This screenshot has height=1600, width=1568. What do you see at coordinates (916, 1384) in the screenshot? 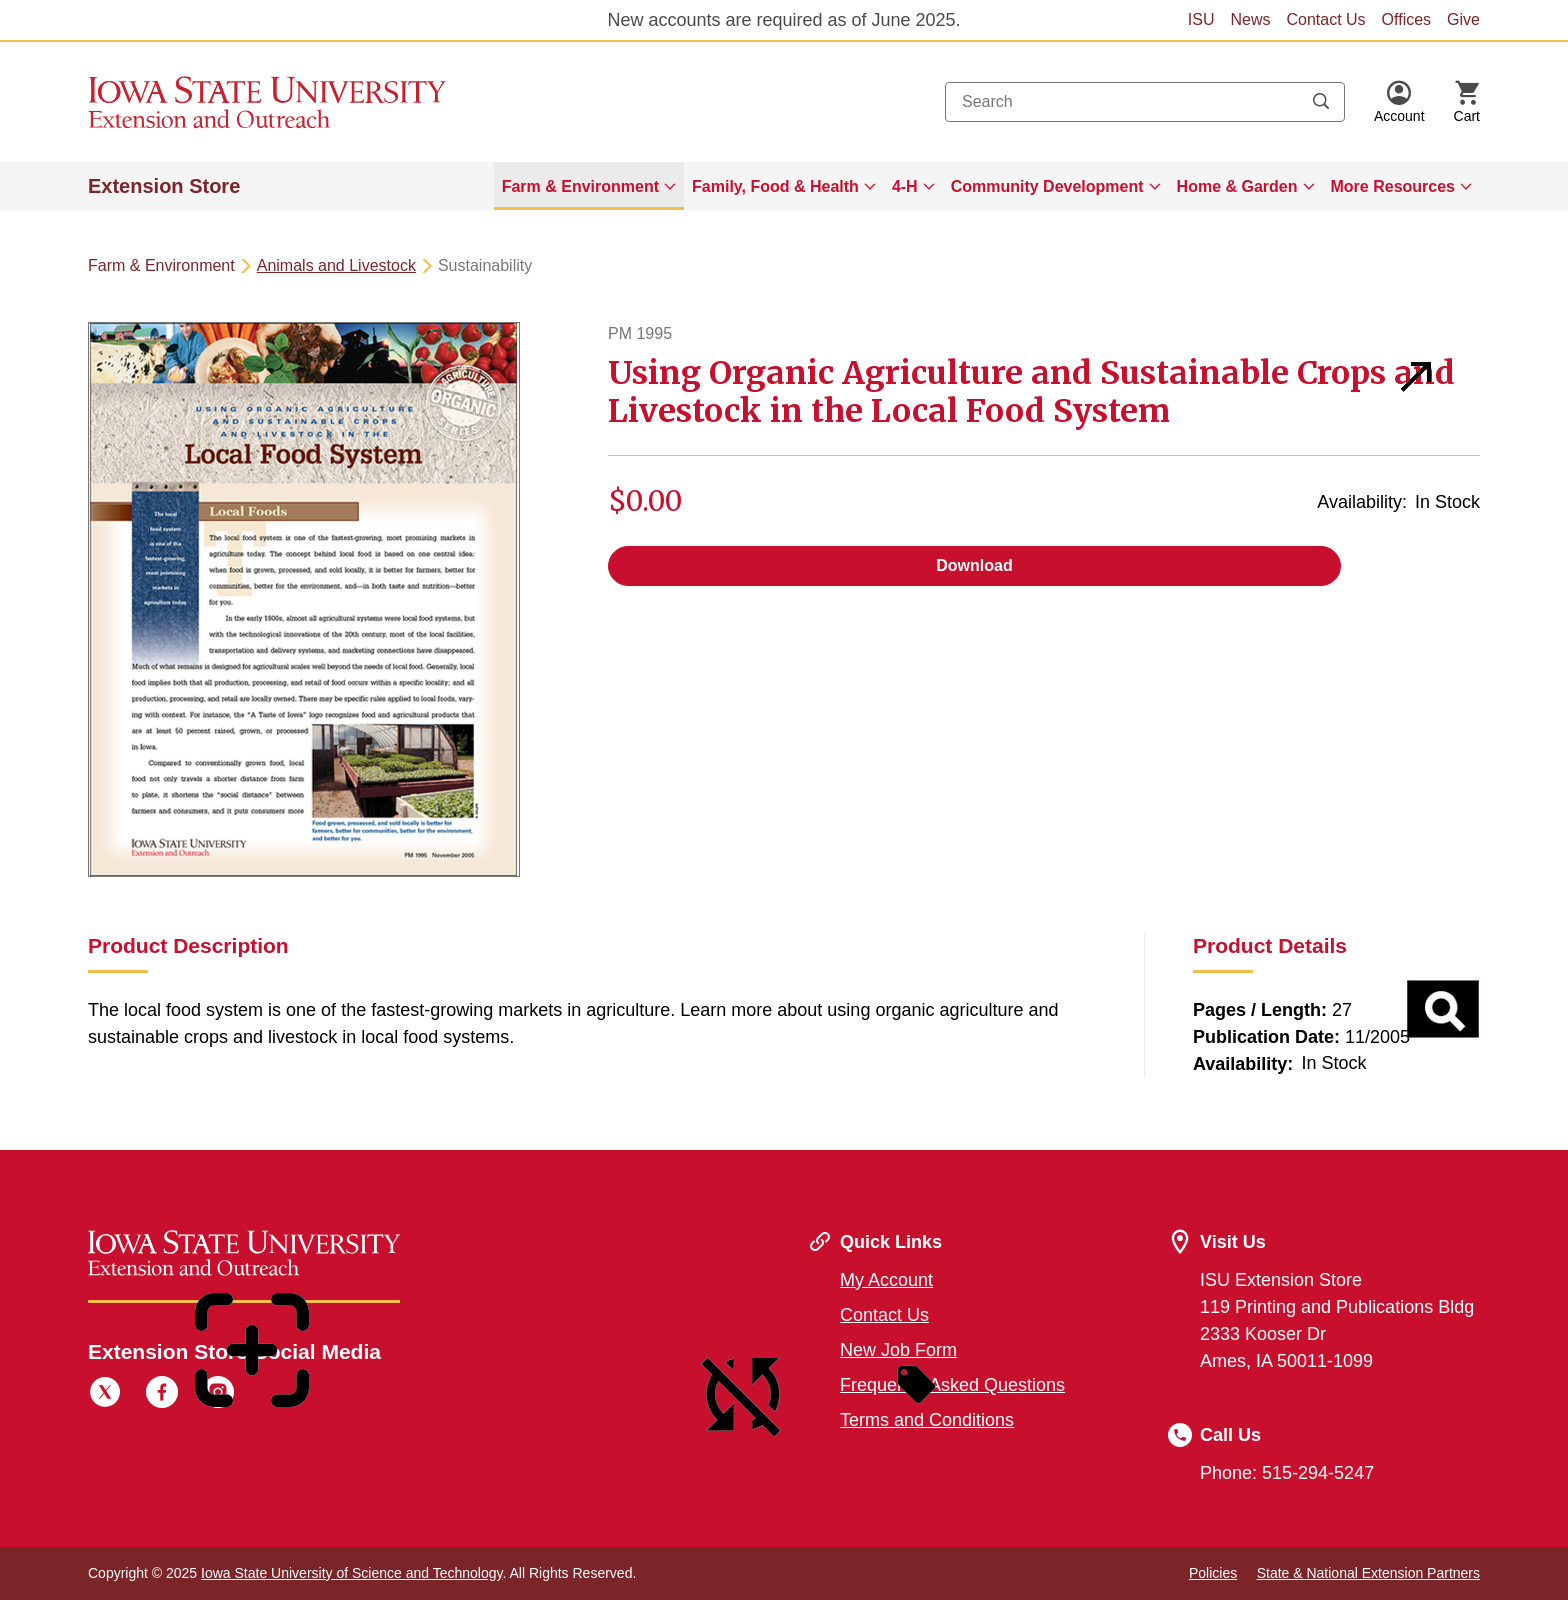
I see `add or view tags for an item` at bounding box center [916, 1384].